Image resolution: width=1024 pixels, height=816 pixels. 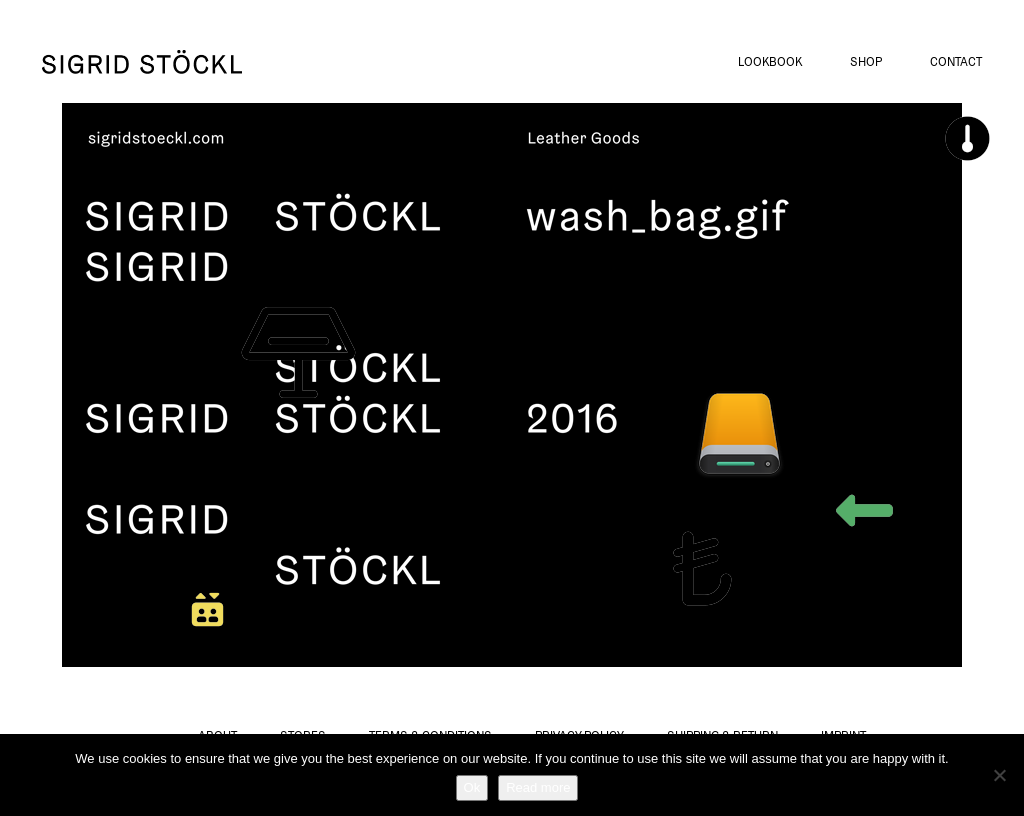 What do you see at coordinates (967, 138) in the screenshot?
I see `view performance or speed metrics` at bounding box center [967, 138].